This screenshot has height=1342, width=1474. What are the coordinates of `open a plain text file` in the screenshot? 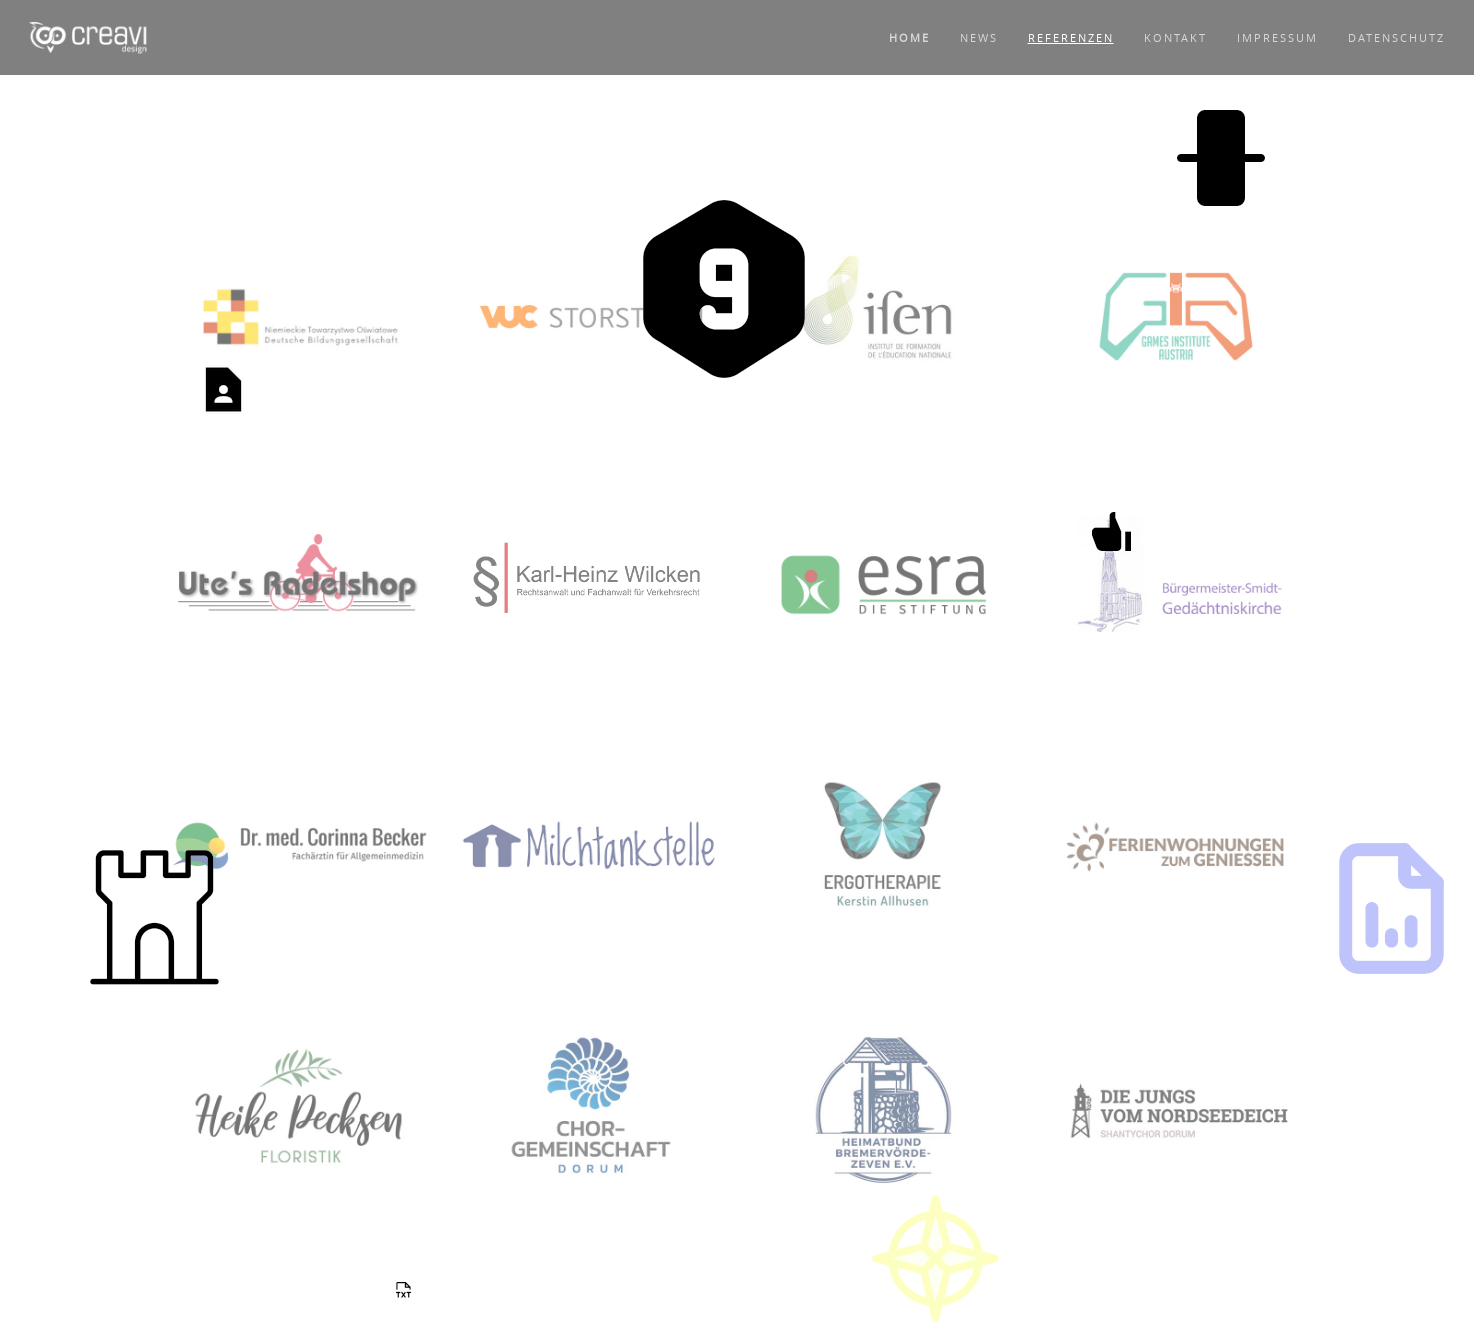 It's located at (403, 1290).